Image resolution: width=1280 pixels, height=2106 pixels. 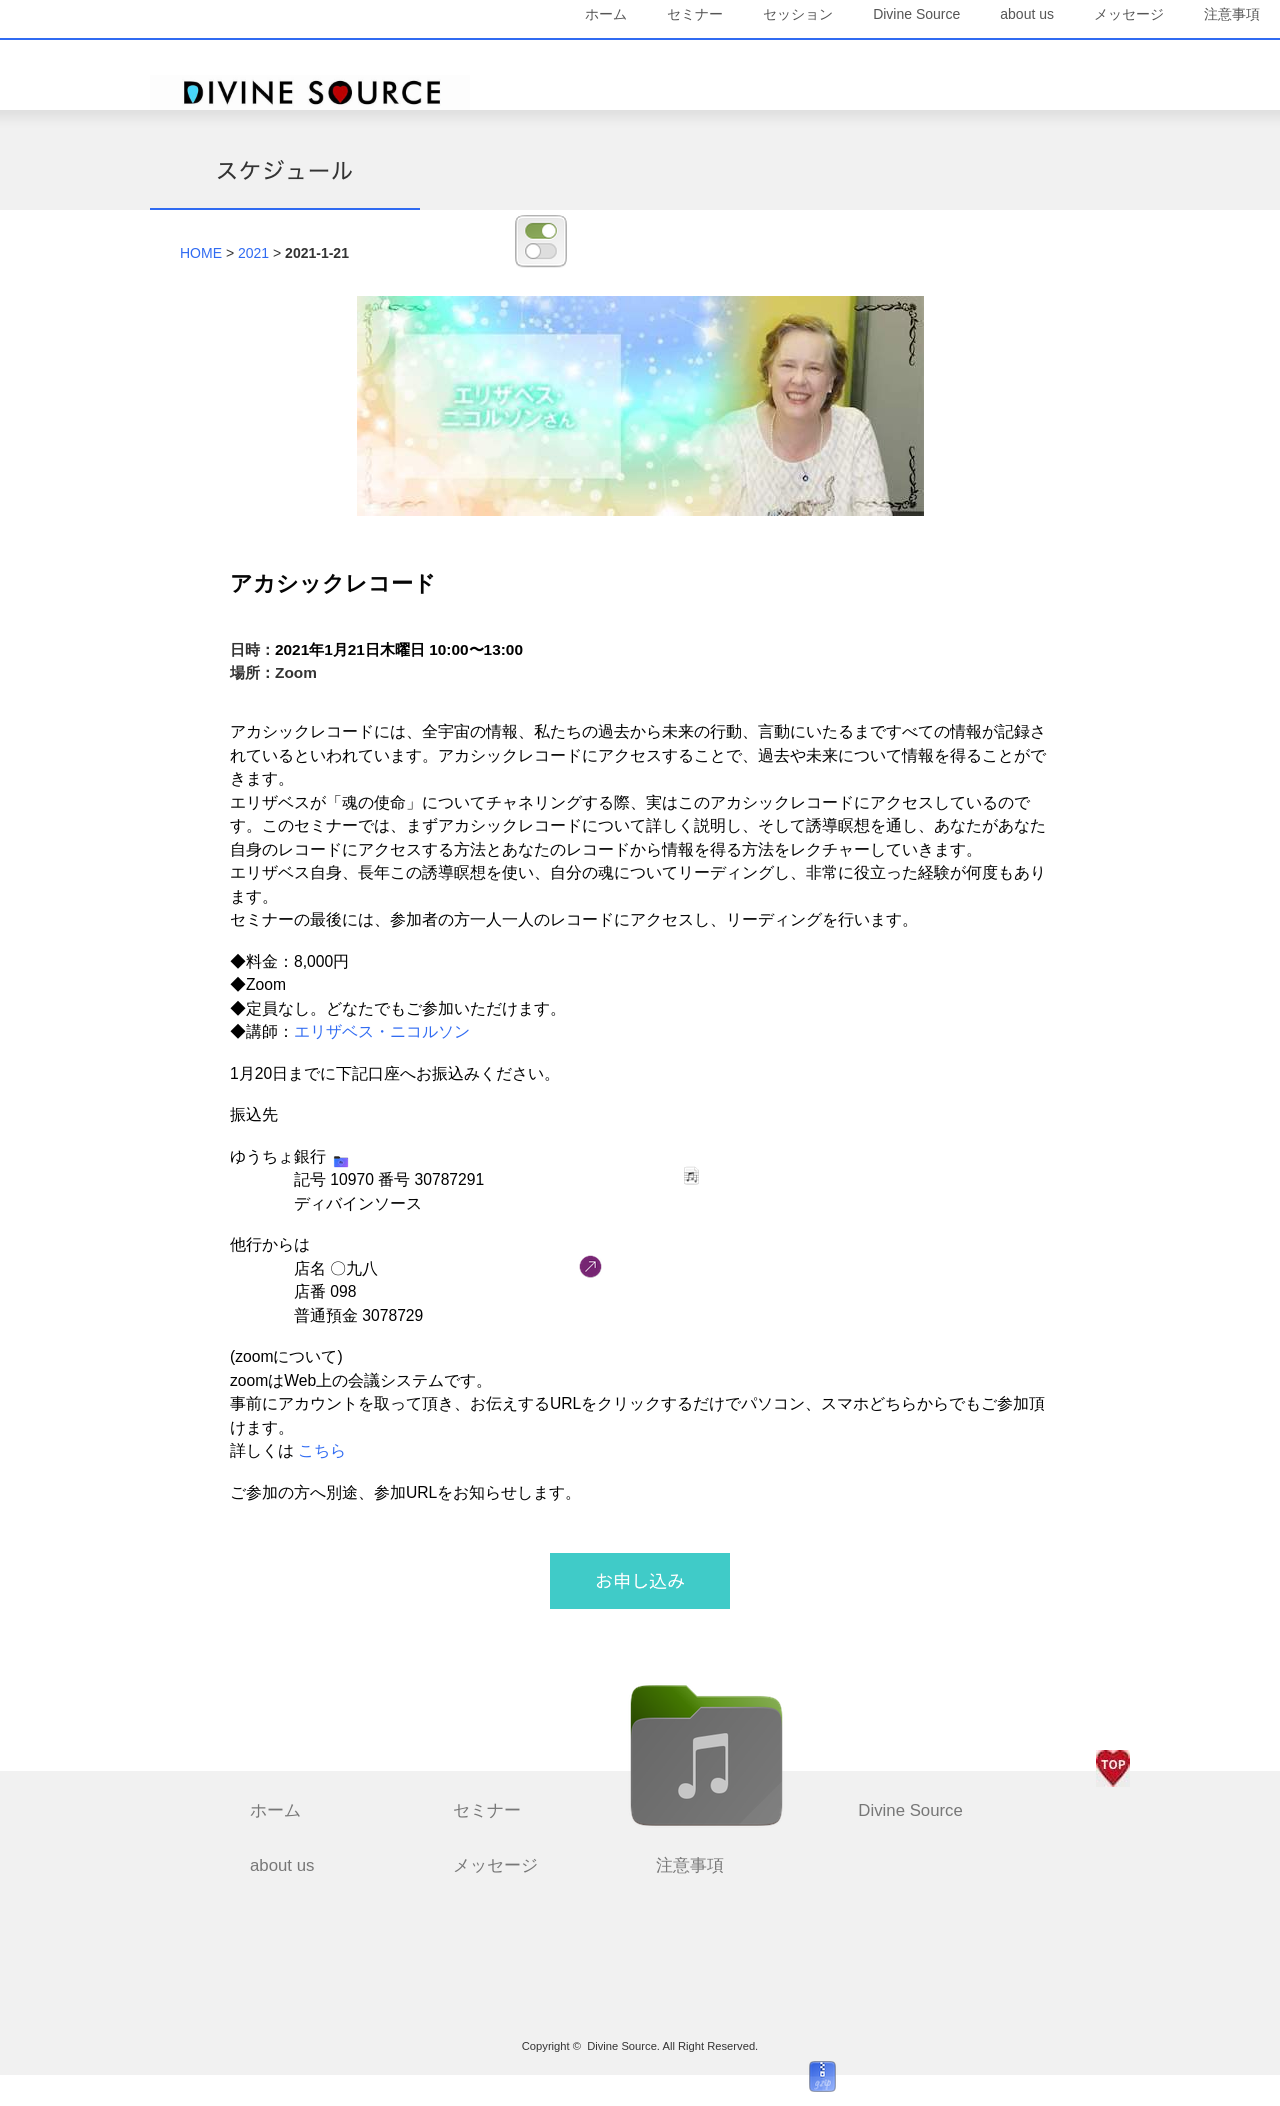 I want to click on open your music folder, so click(x=706, y=1755).